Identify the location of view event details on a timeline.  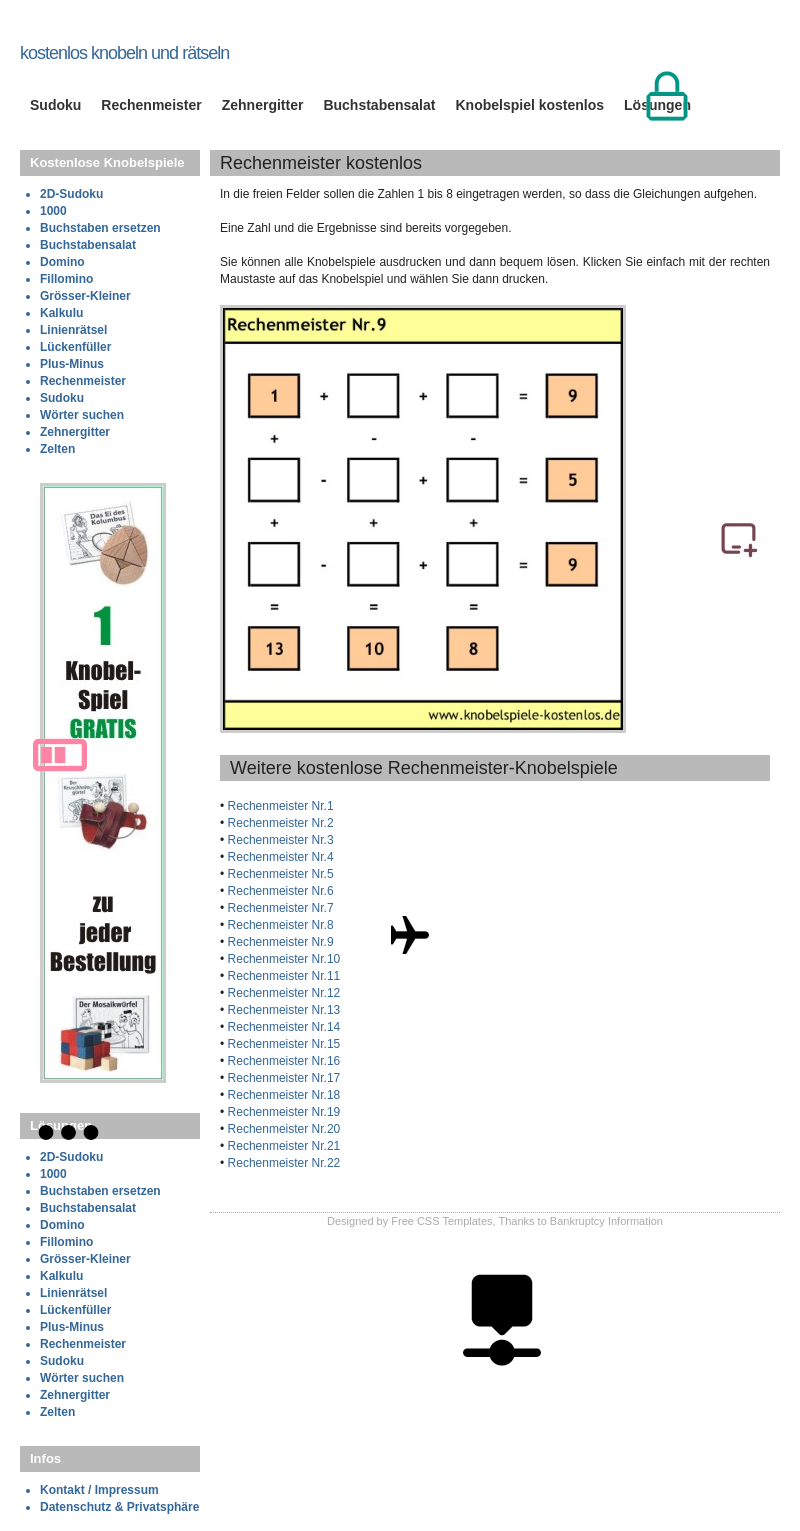
(502, 1318).